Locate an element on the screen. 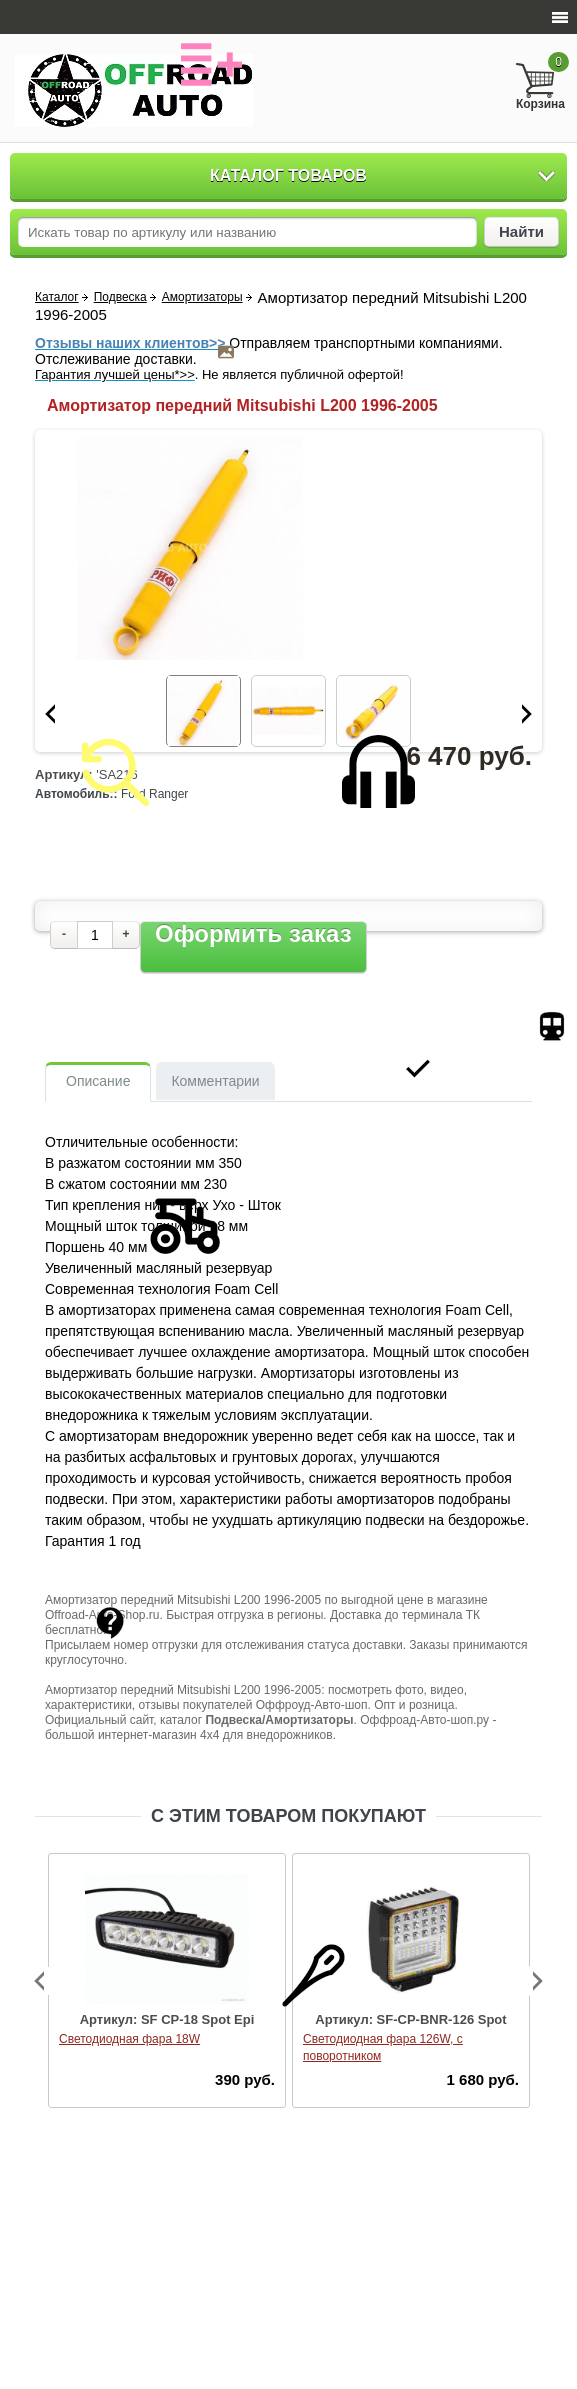 The width and height of the screenshot is (577, 2389). contact customer support is located at coordinates (111, 1623).